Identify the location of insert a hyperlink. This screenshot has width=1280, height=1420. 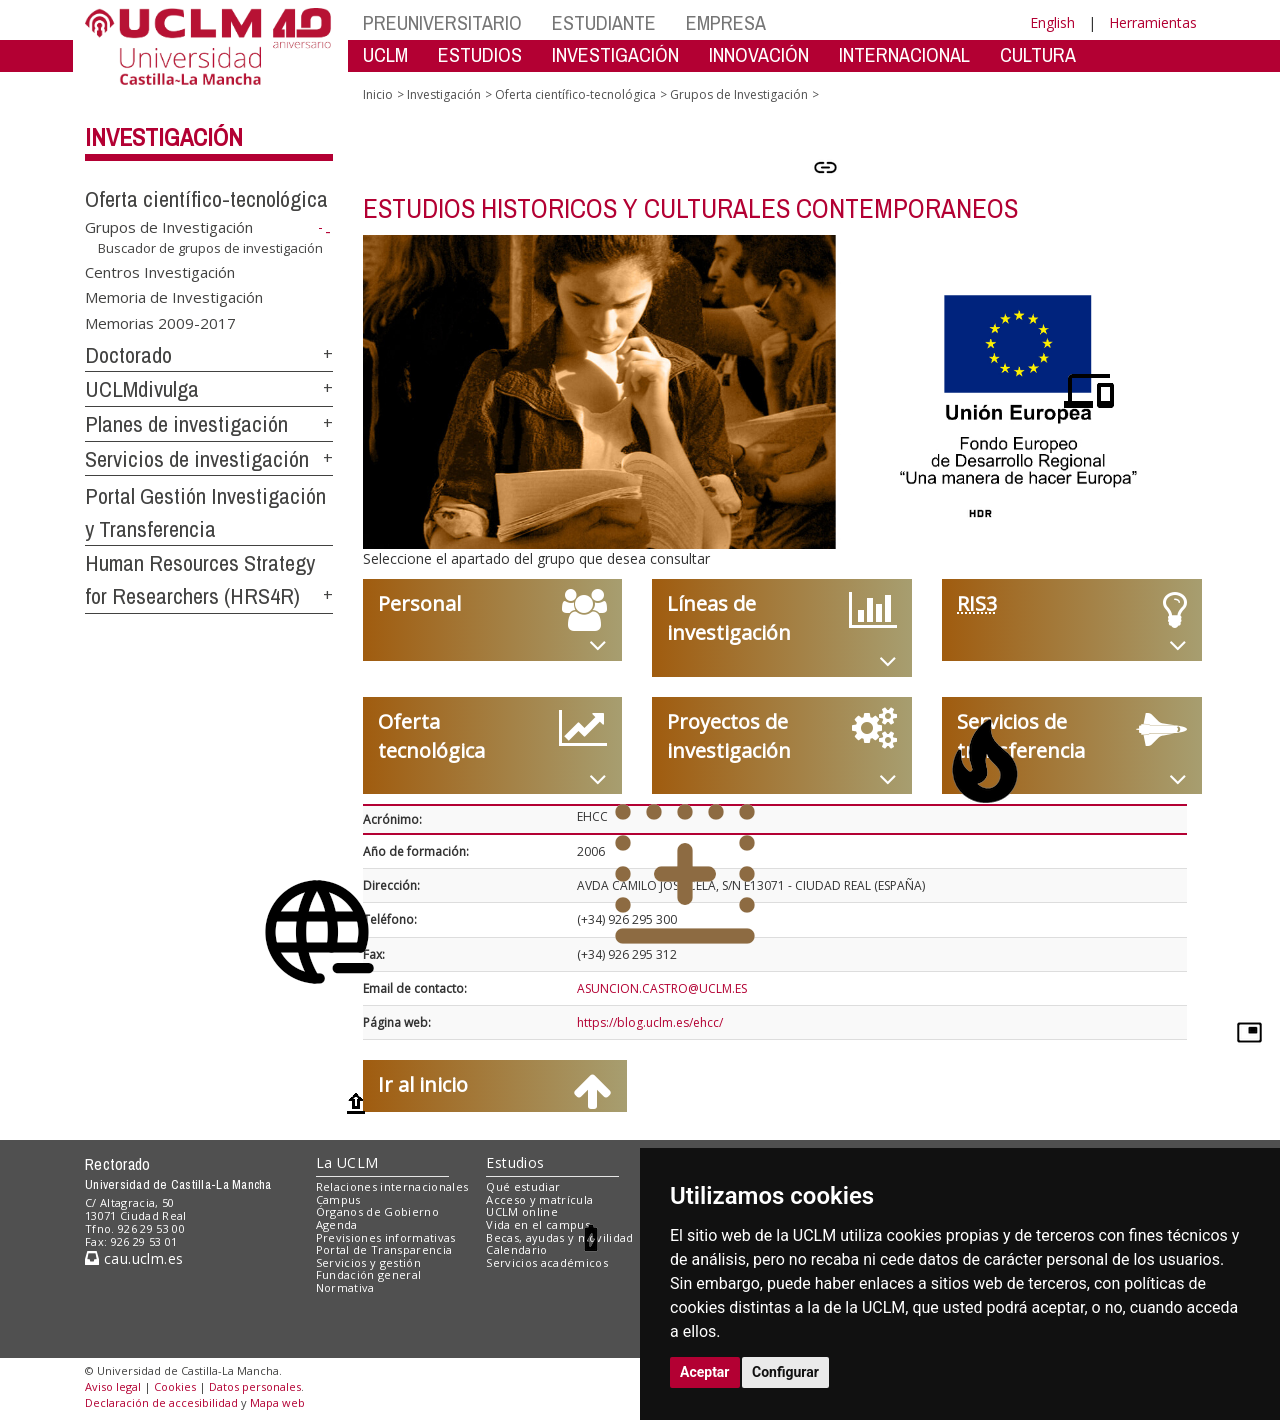
(825, 167).